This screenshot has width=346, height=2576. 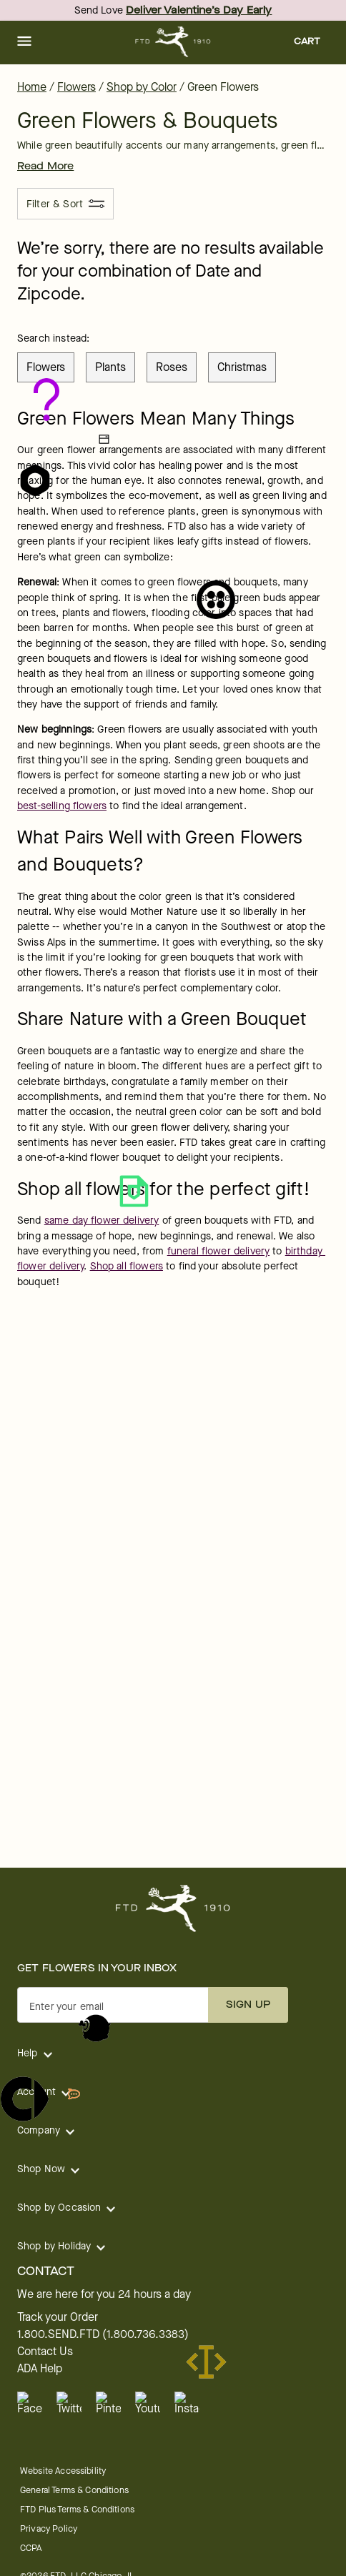 I want to click on move or reposition the text cursor, so click(x=206, y=2362).